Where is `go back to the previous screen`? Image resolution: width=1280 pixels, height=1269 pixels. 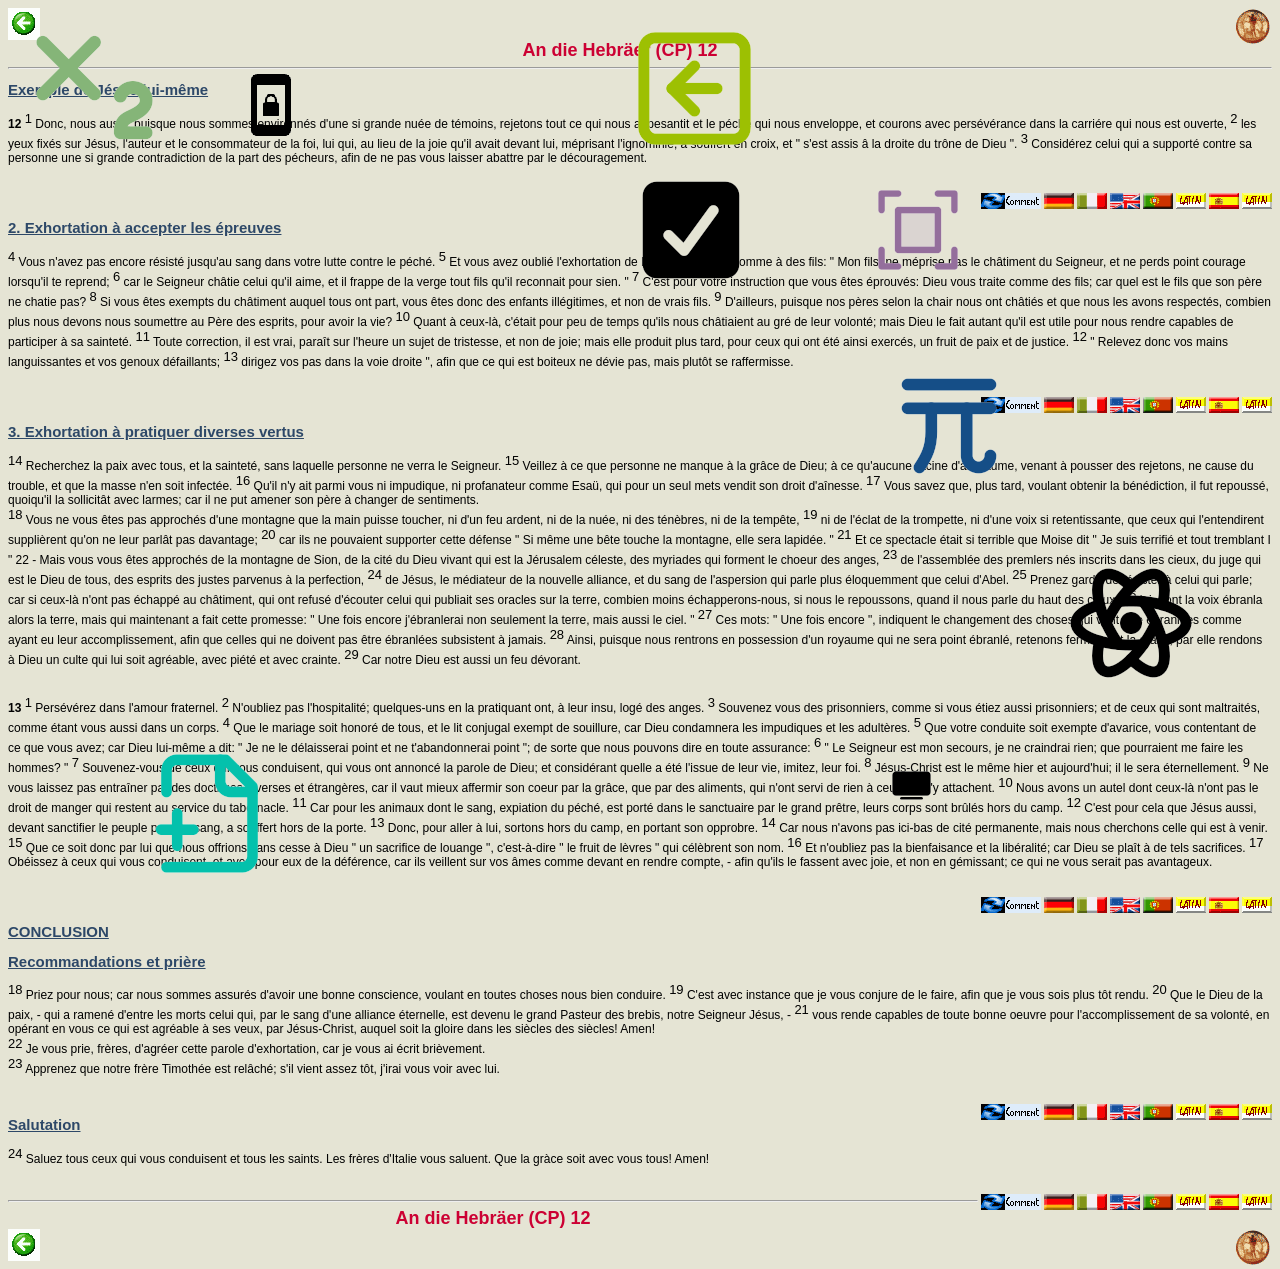 go back to the previous screen is located at coordinates (694, 88).